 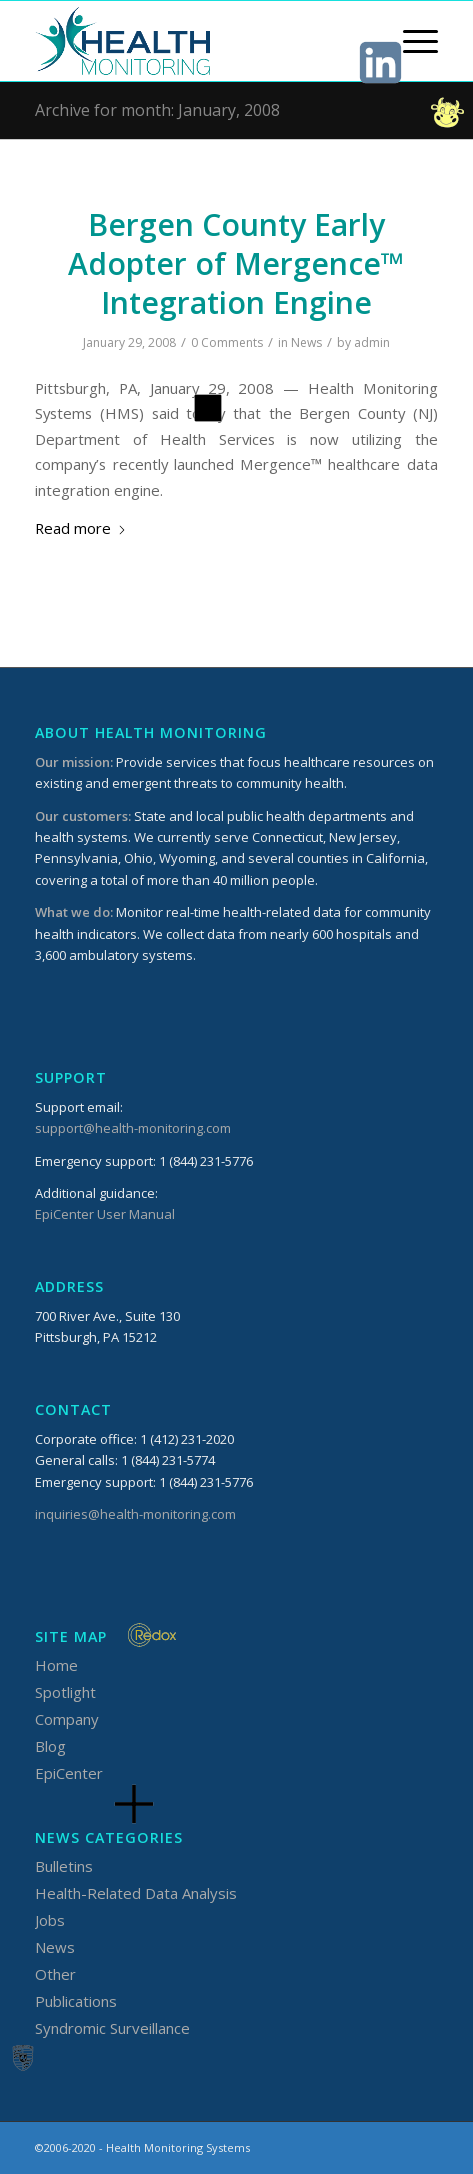 What do you see at coordinates (208, 408) in the screenshot?
I see `stop media playback` at bounding box center [208, 408].